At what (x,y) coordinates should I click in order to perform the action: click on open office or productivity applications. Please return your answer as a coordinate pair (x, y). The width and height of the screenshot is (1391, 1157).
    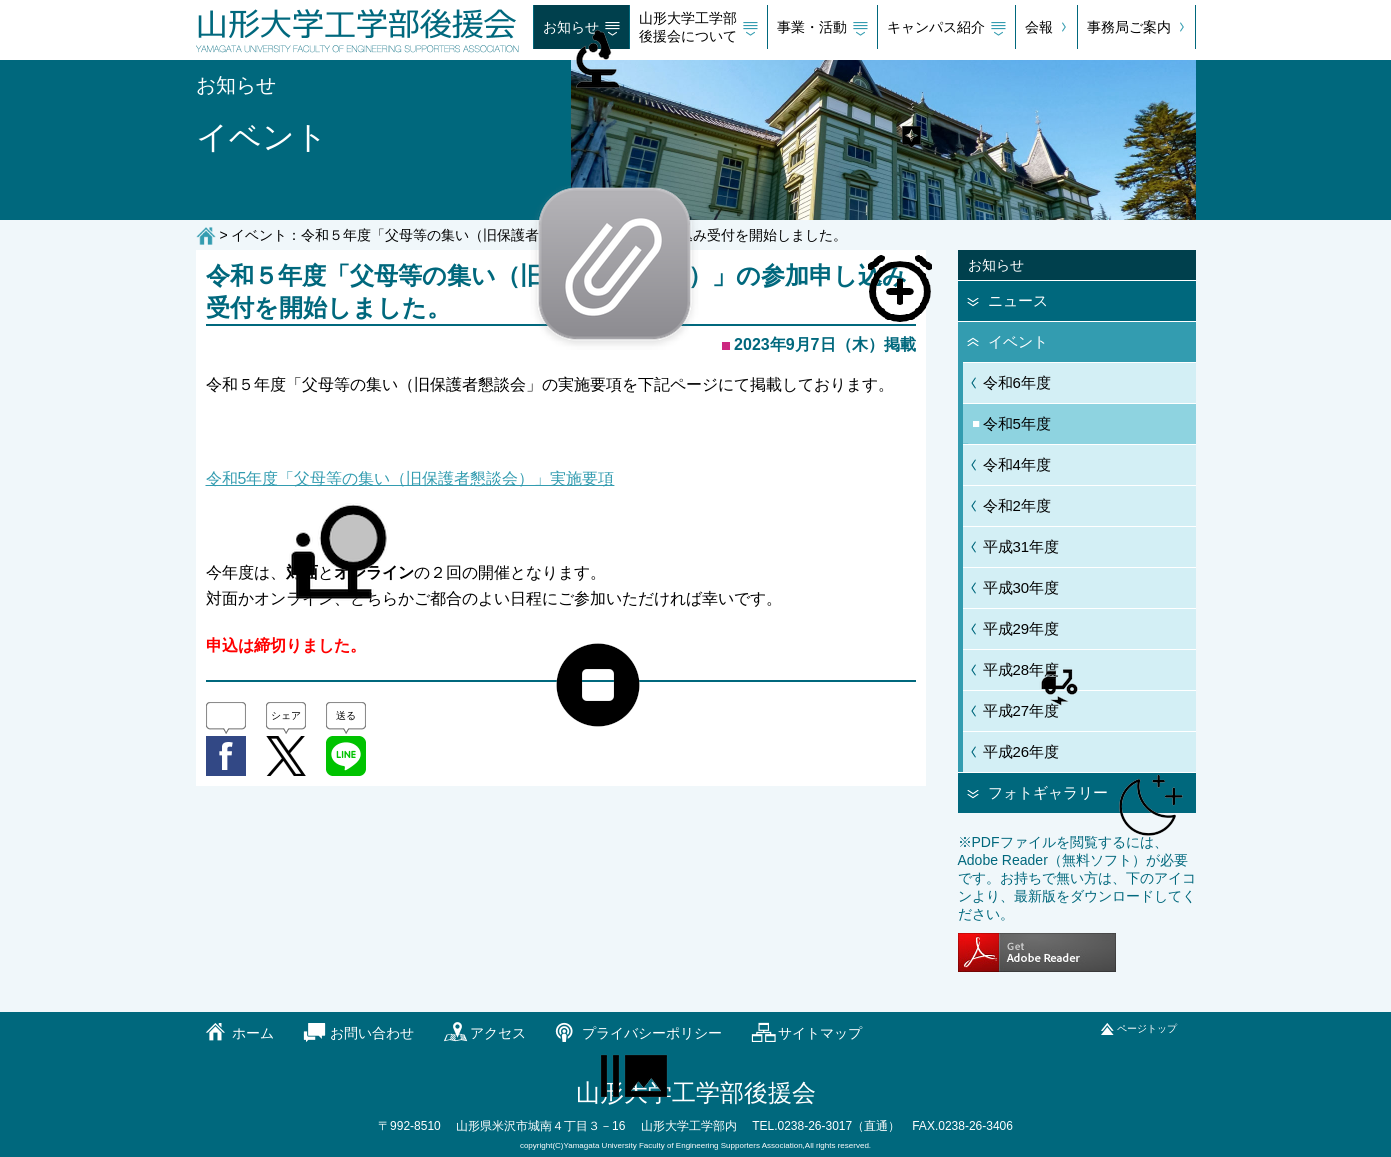
    Looking at the image, I should click on (614, 263).